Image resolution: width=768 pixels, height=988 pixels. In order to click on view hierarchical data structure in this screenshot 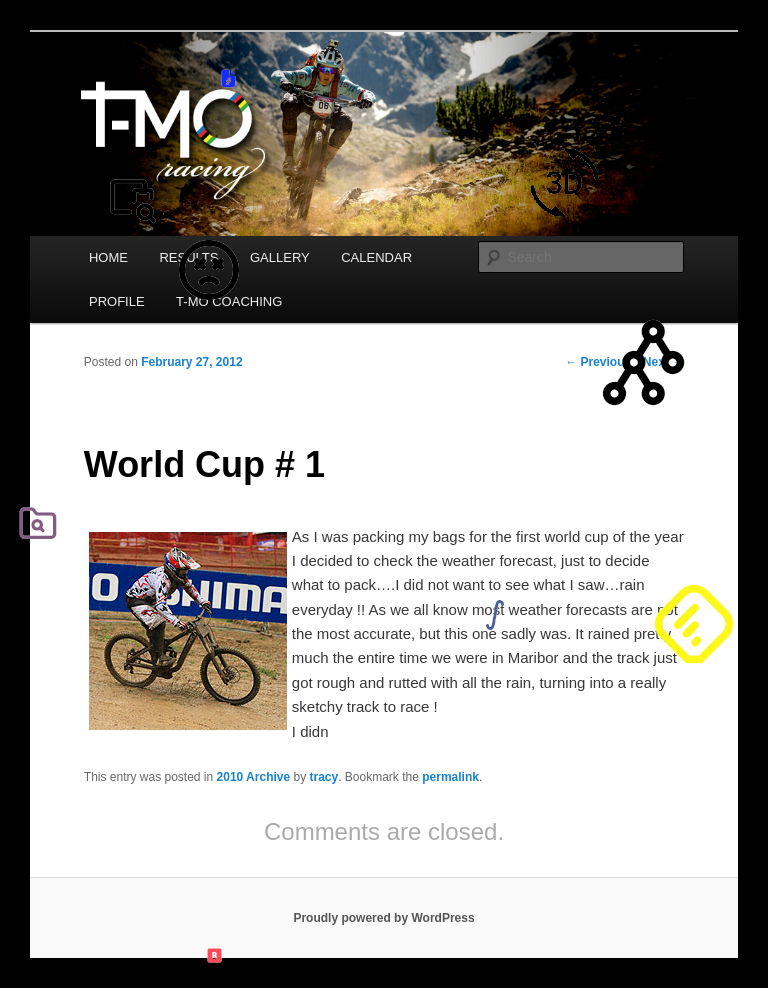, I will do `click(645, 362)`.